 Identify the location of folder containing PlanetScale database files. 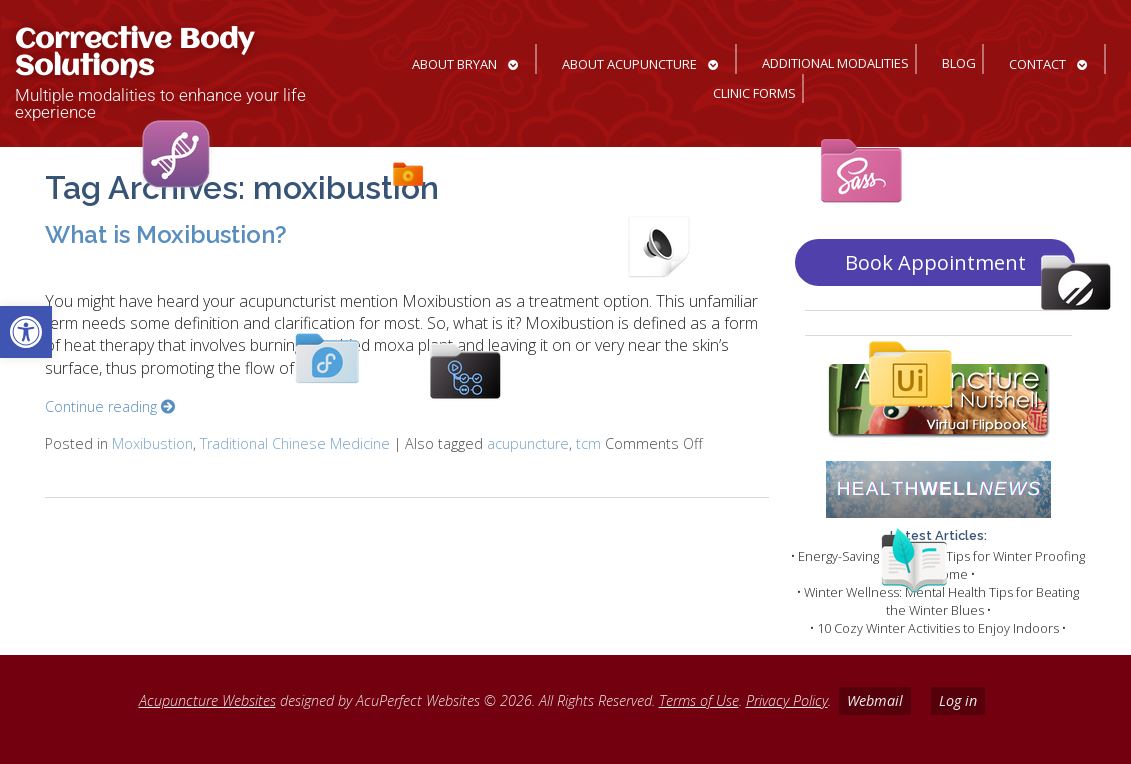
(1075, 284).